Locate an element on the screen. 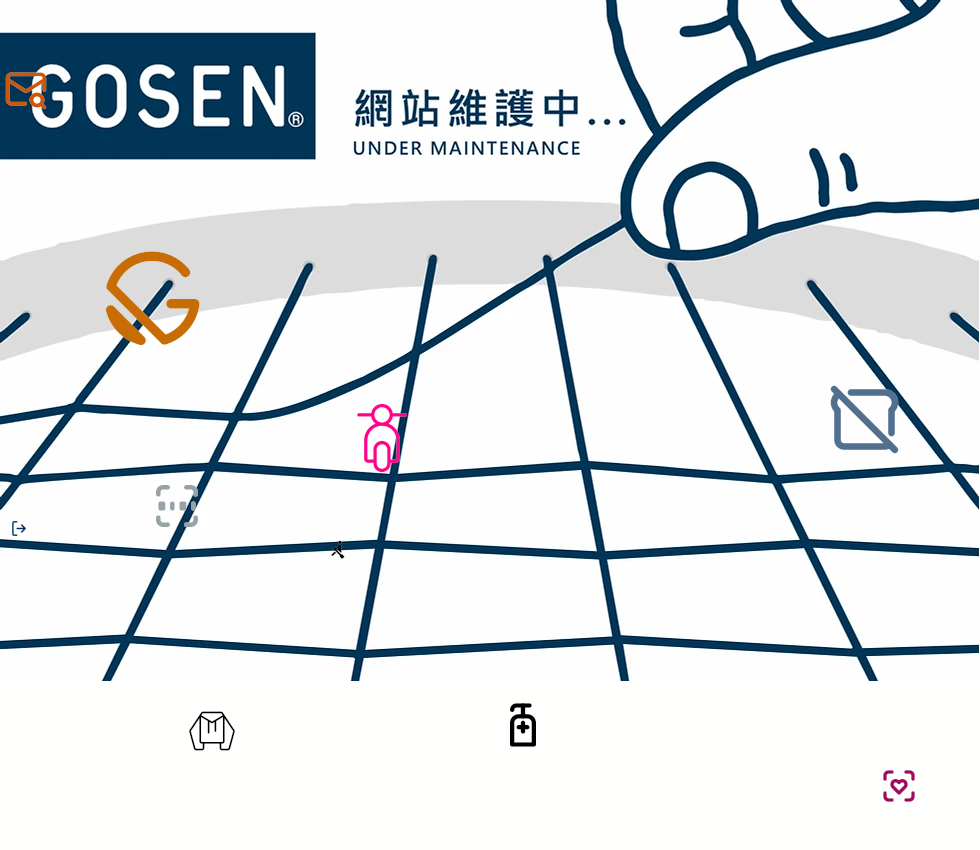 The width and height of the screenshot is (980, 850). sign out of your account is located at coordinates (18, 528).